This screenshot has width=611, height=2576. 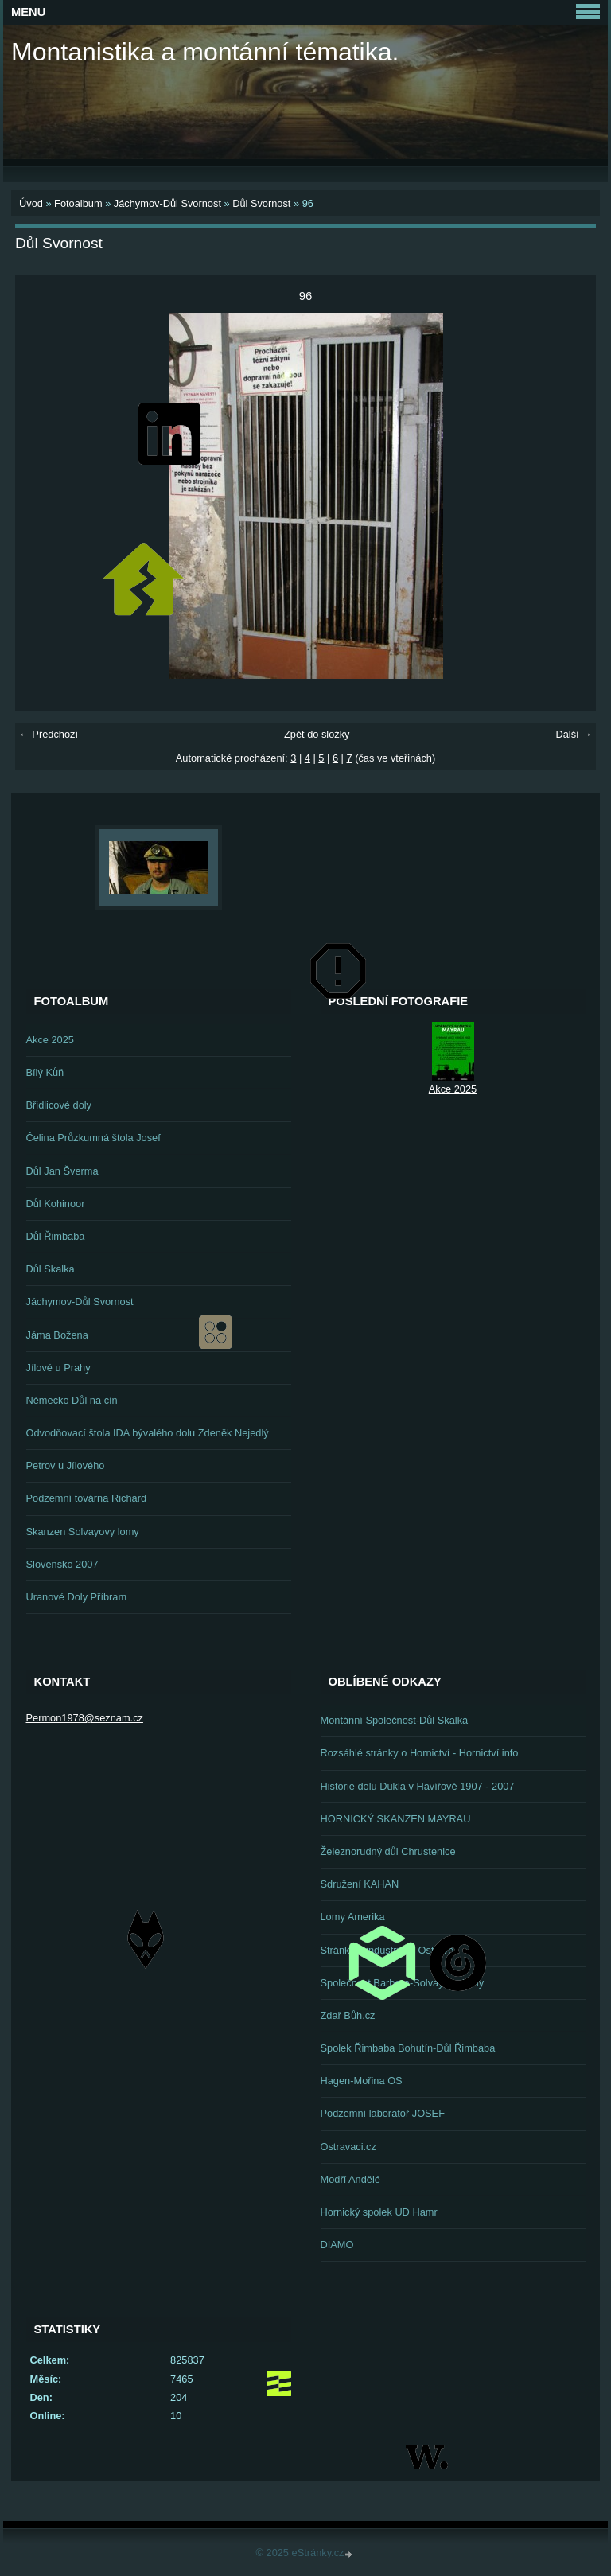 I want to click on open the payback rewards app, so click(x=216, y=1332).